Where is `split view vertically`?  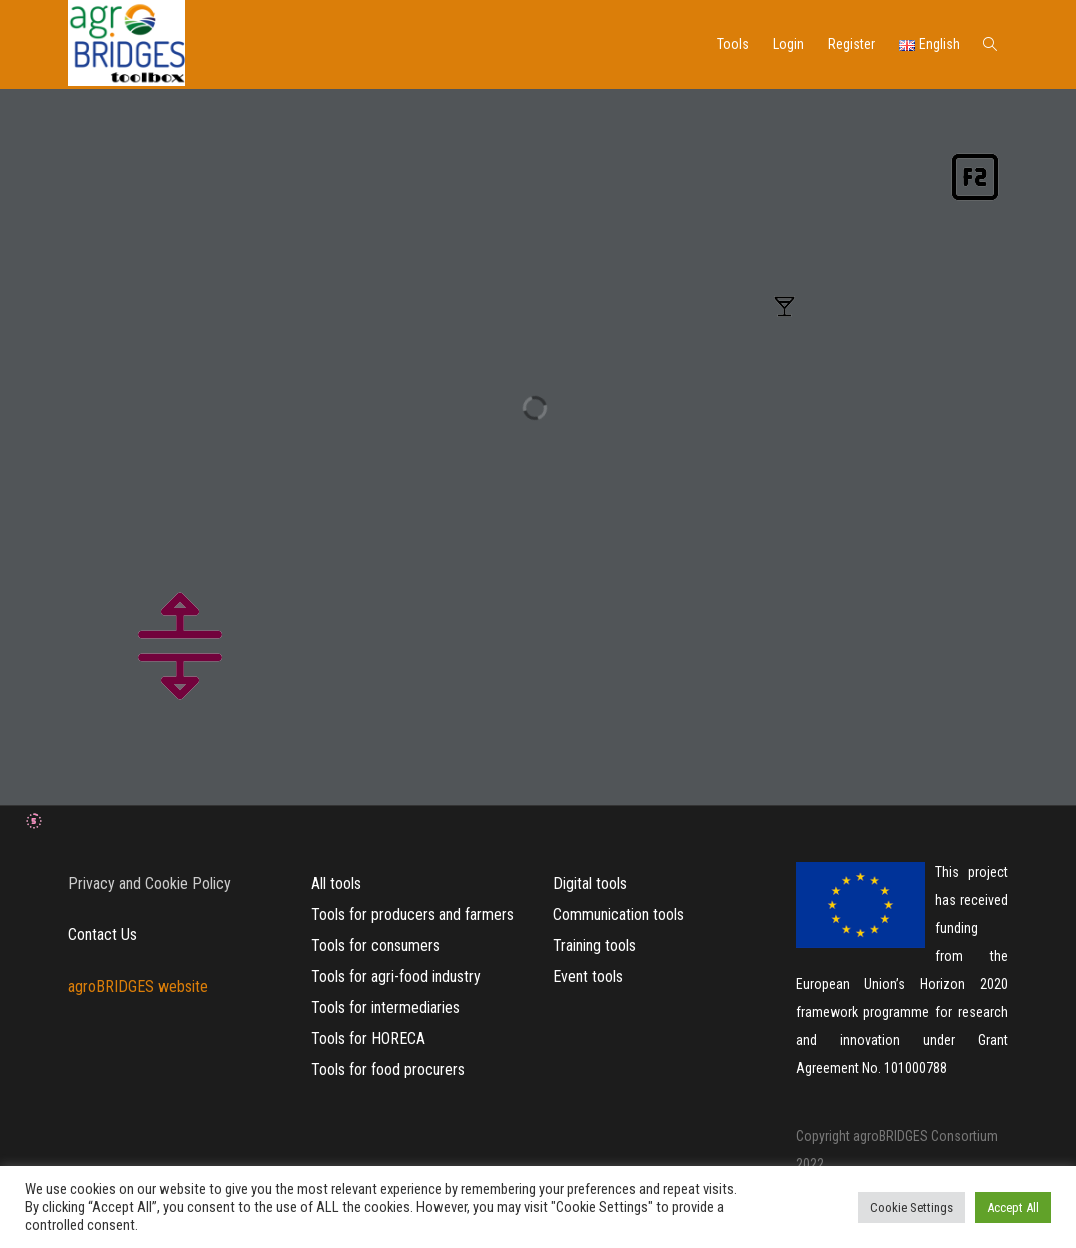
split view vertically is located at coordinates (180, 646).